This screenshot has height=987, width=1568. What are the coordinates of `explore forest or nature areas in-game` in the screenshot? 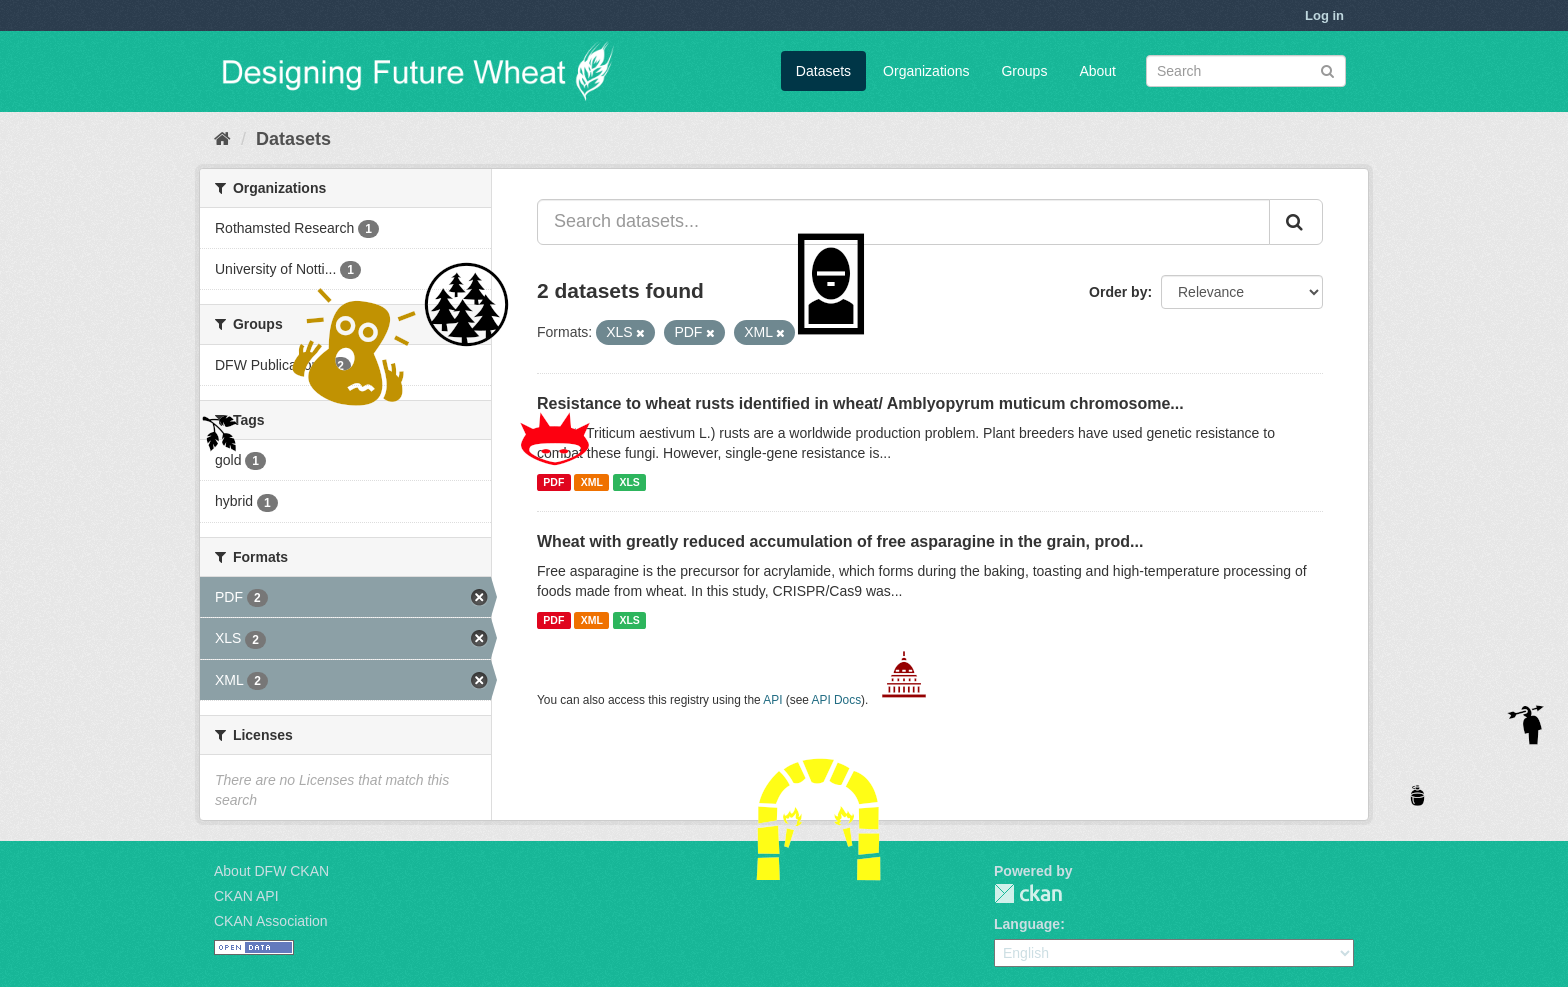 It's located at (466, 304).